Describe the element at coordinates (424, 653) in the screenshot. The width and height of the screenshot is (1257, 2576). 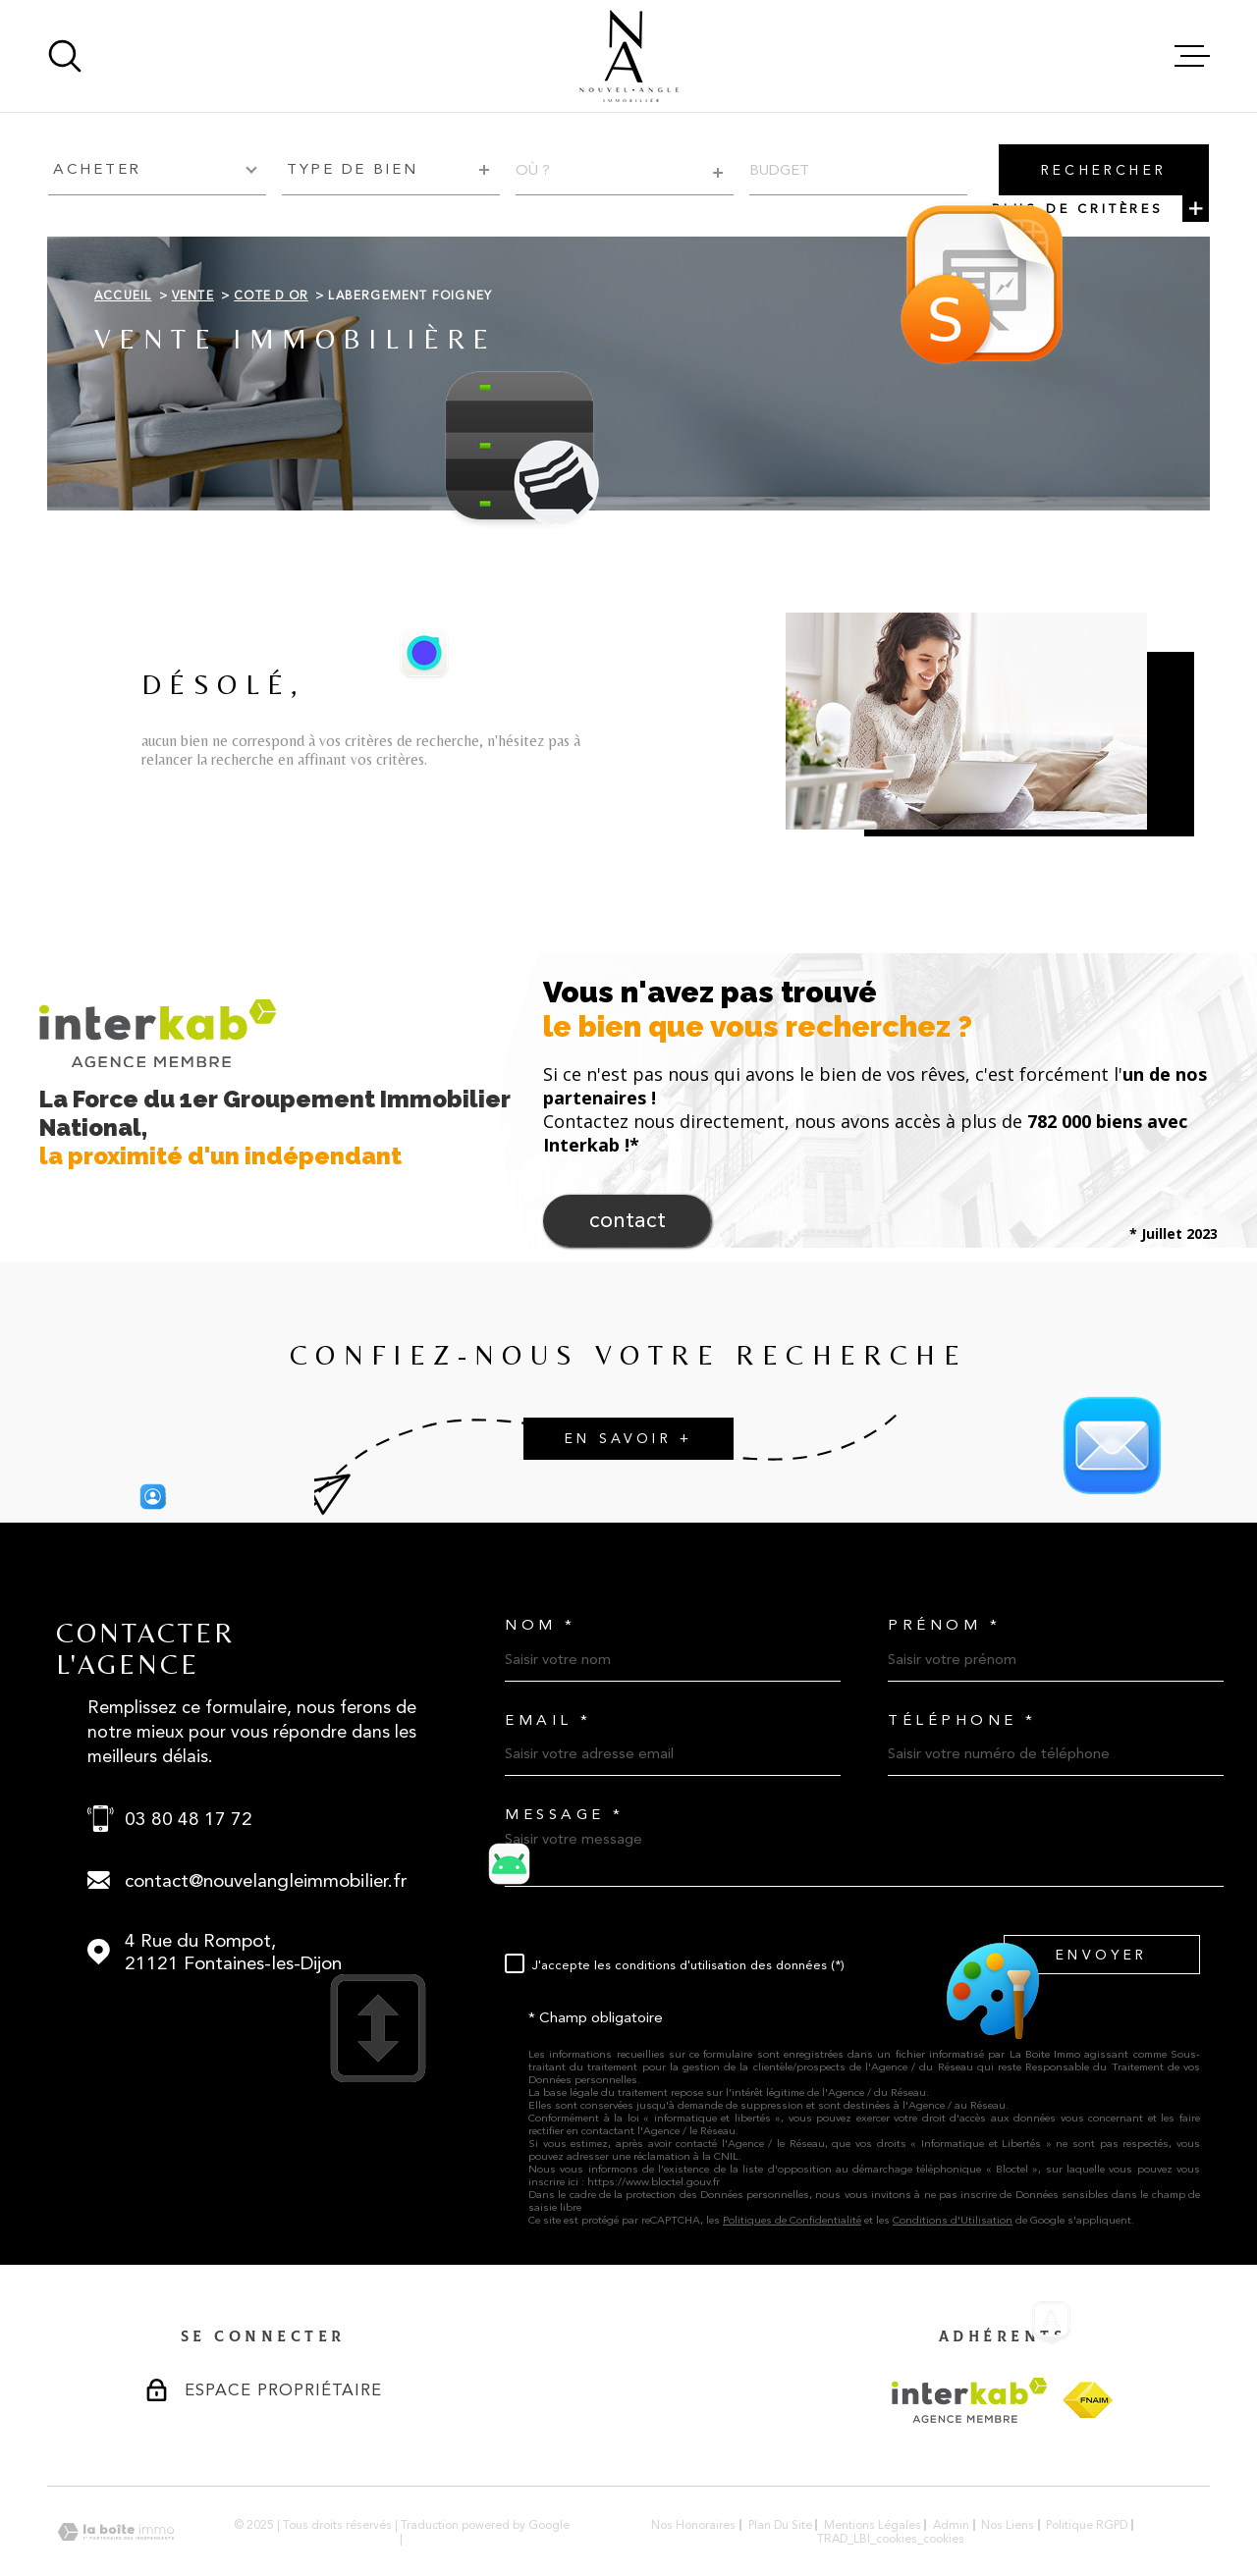
I see `open mercury browser app` at that location.